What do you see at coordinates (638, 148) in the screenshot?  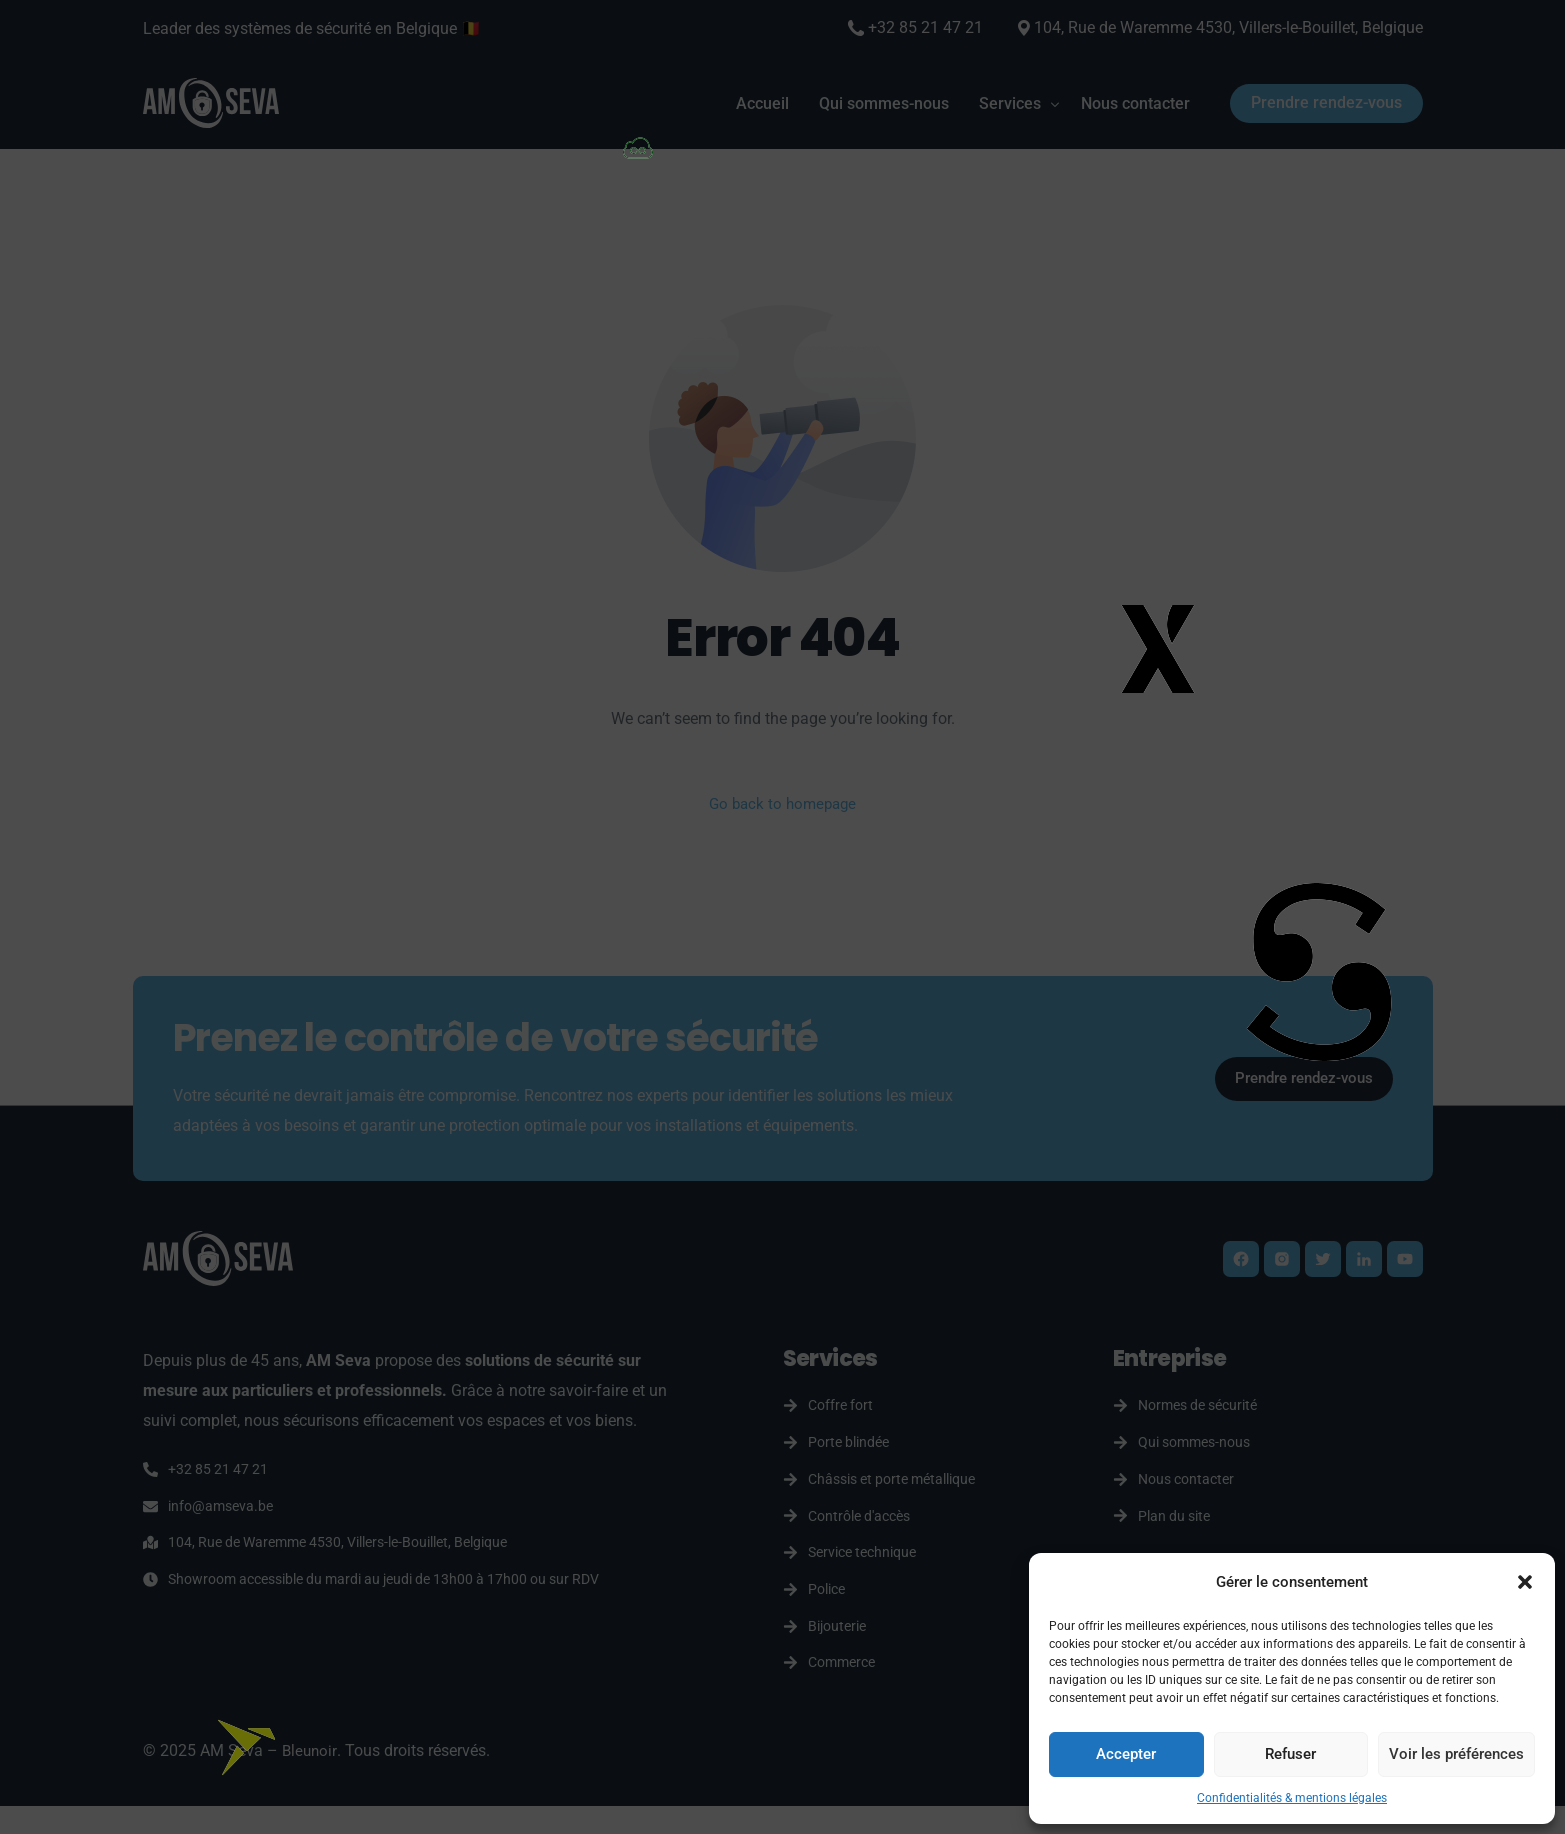 I see `open JSFiddle code playground` at bounding box center [638, 148].